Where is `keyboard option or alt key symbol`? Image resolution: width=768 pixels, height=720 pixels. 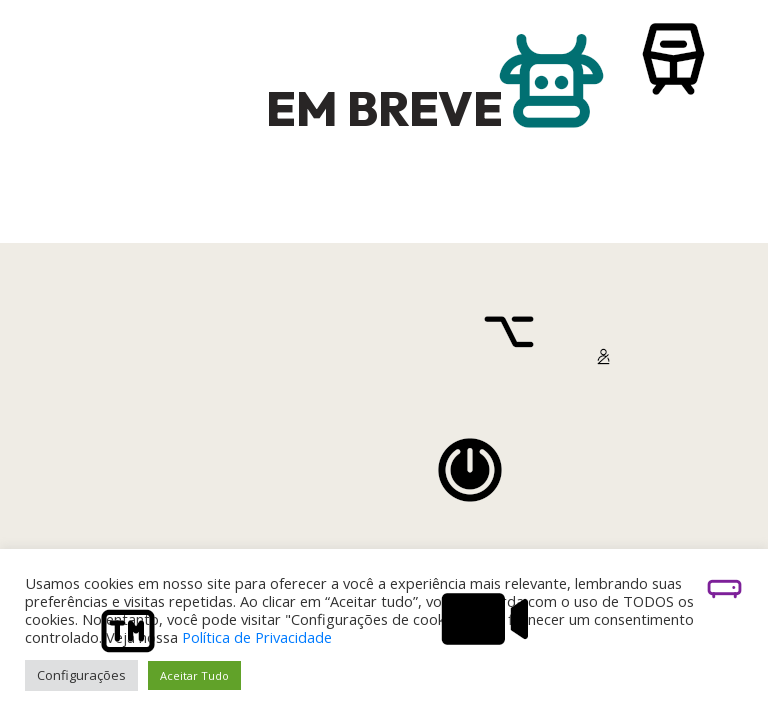 keyboard option or alt key symbol is located at coordinates (509, 330).